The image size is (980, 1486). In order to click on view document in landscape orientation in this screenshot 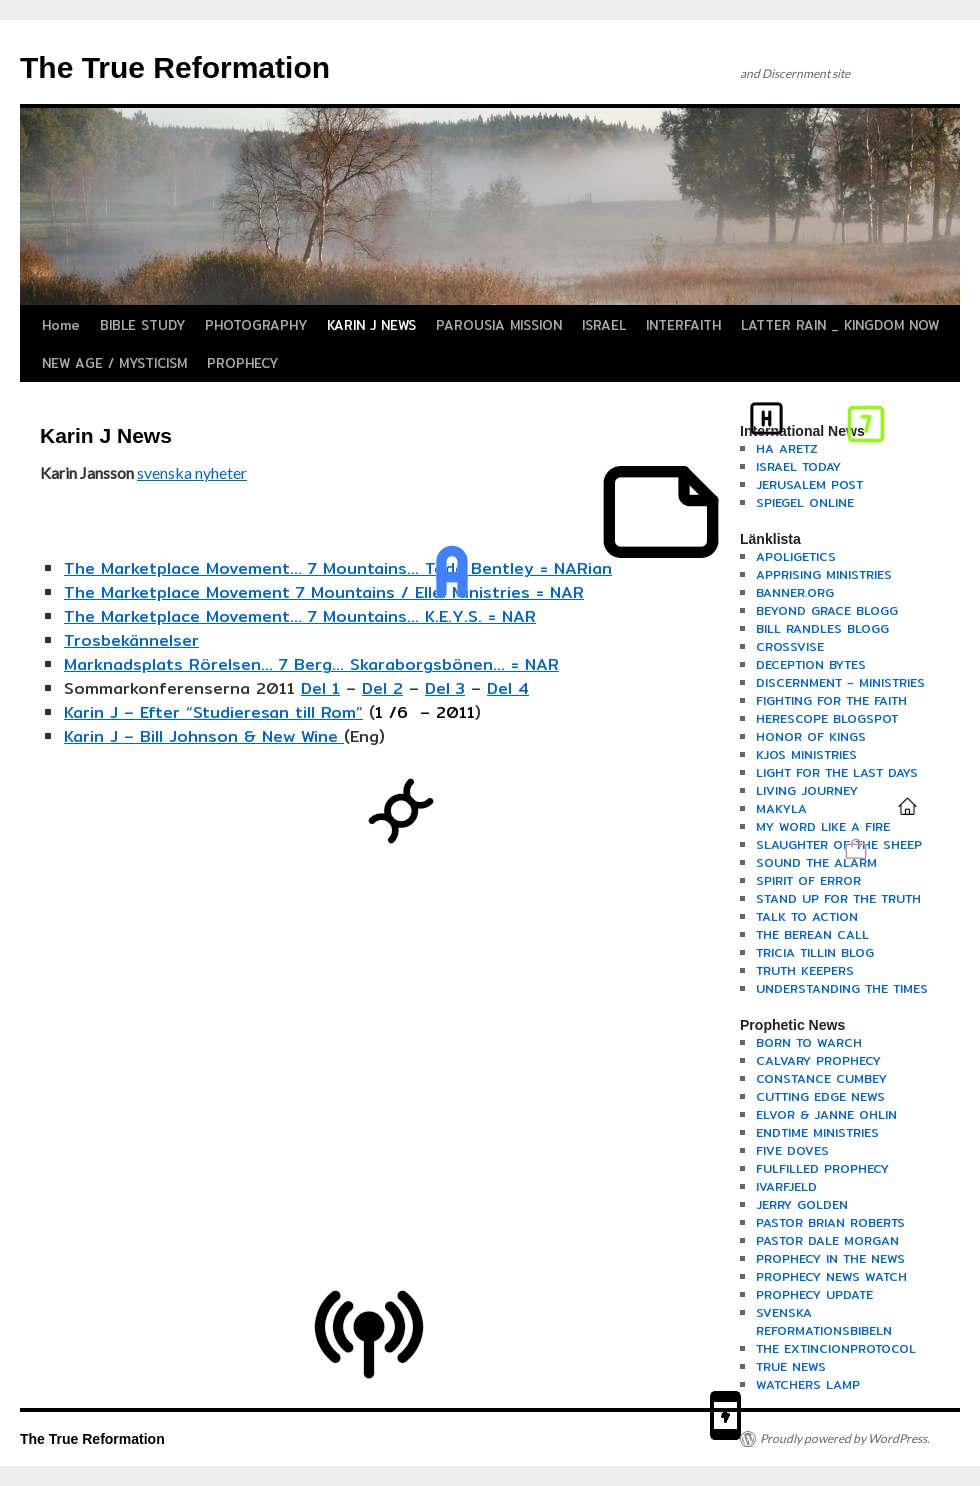, I will do `click(661, 512)`.